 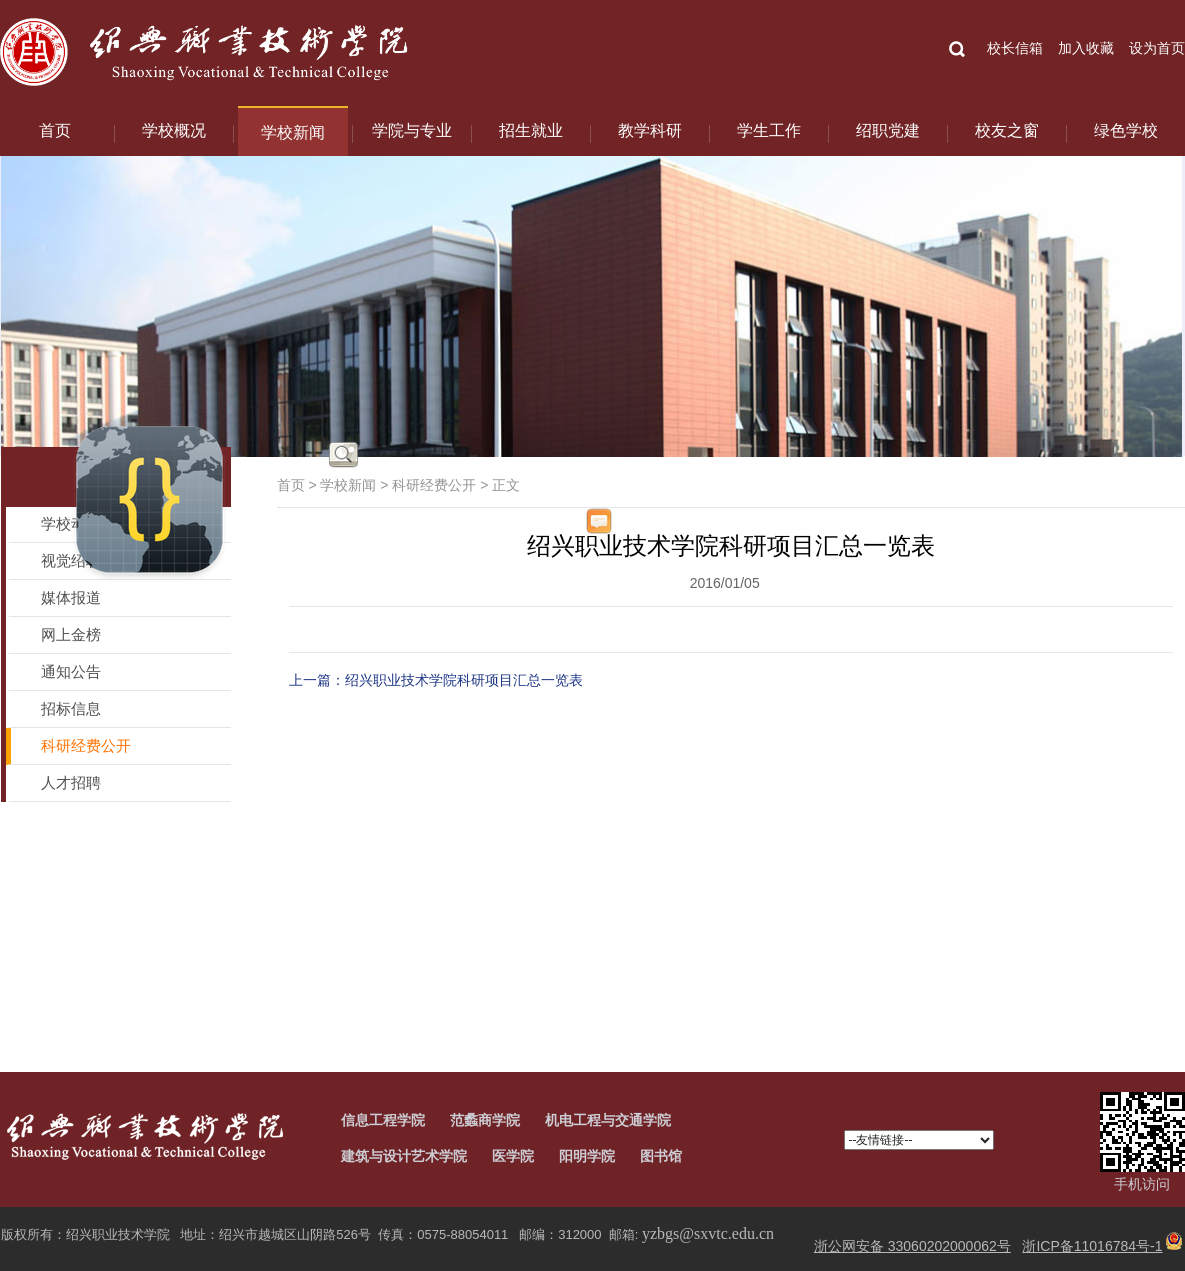 What do you see at coordinates (149, 499) in the screenshot?
I see `open web browser stylesheet preferences` at bounding box center [149, 499].